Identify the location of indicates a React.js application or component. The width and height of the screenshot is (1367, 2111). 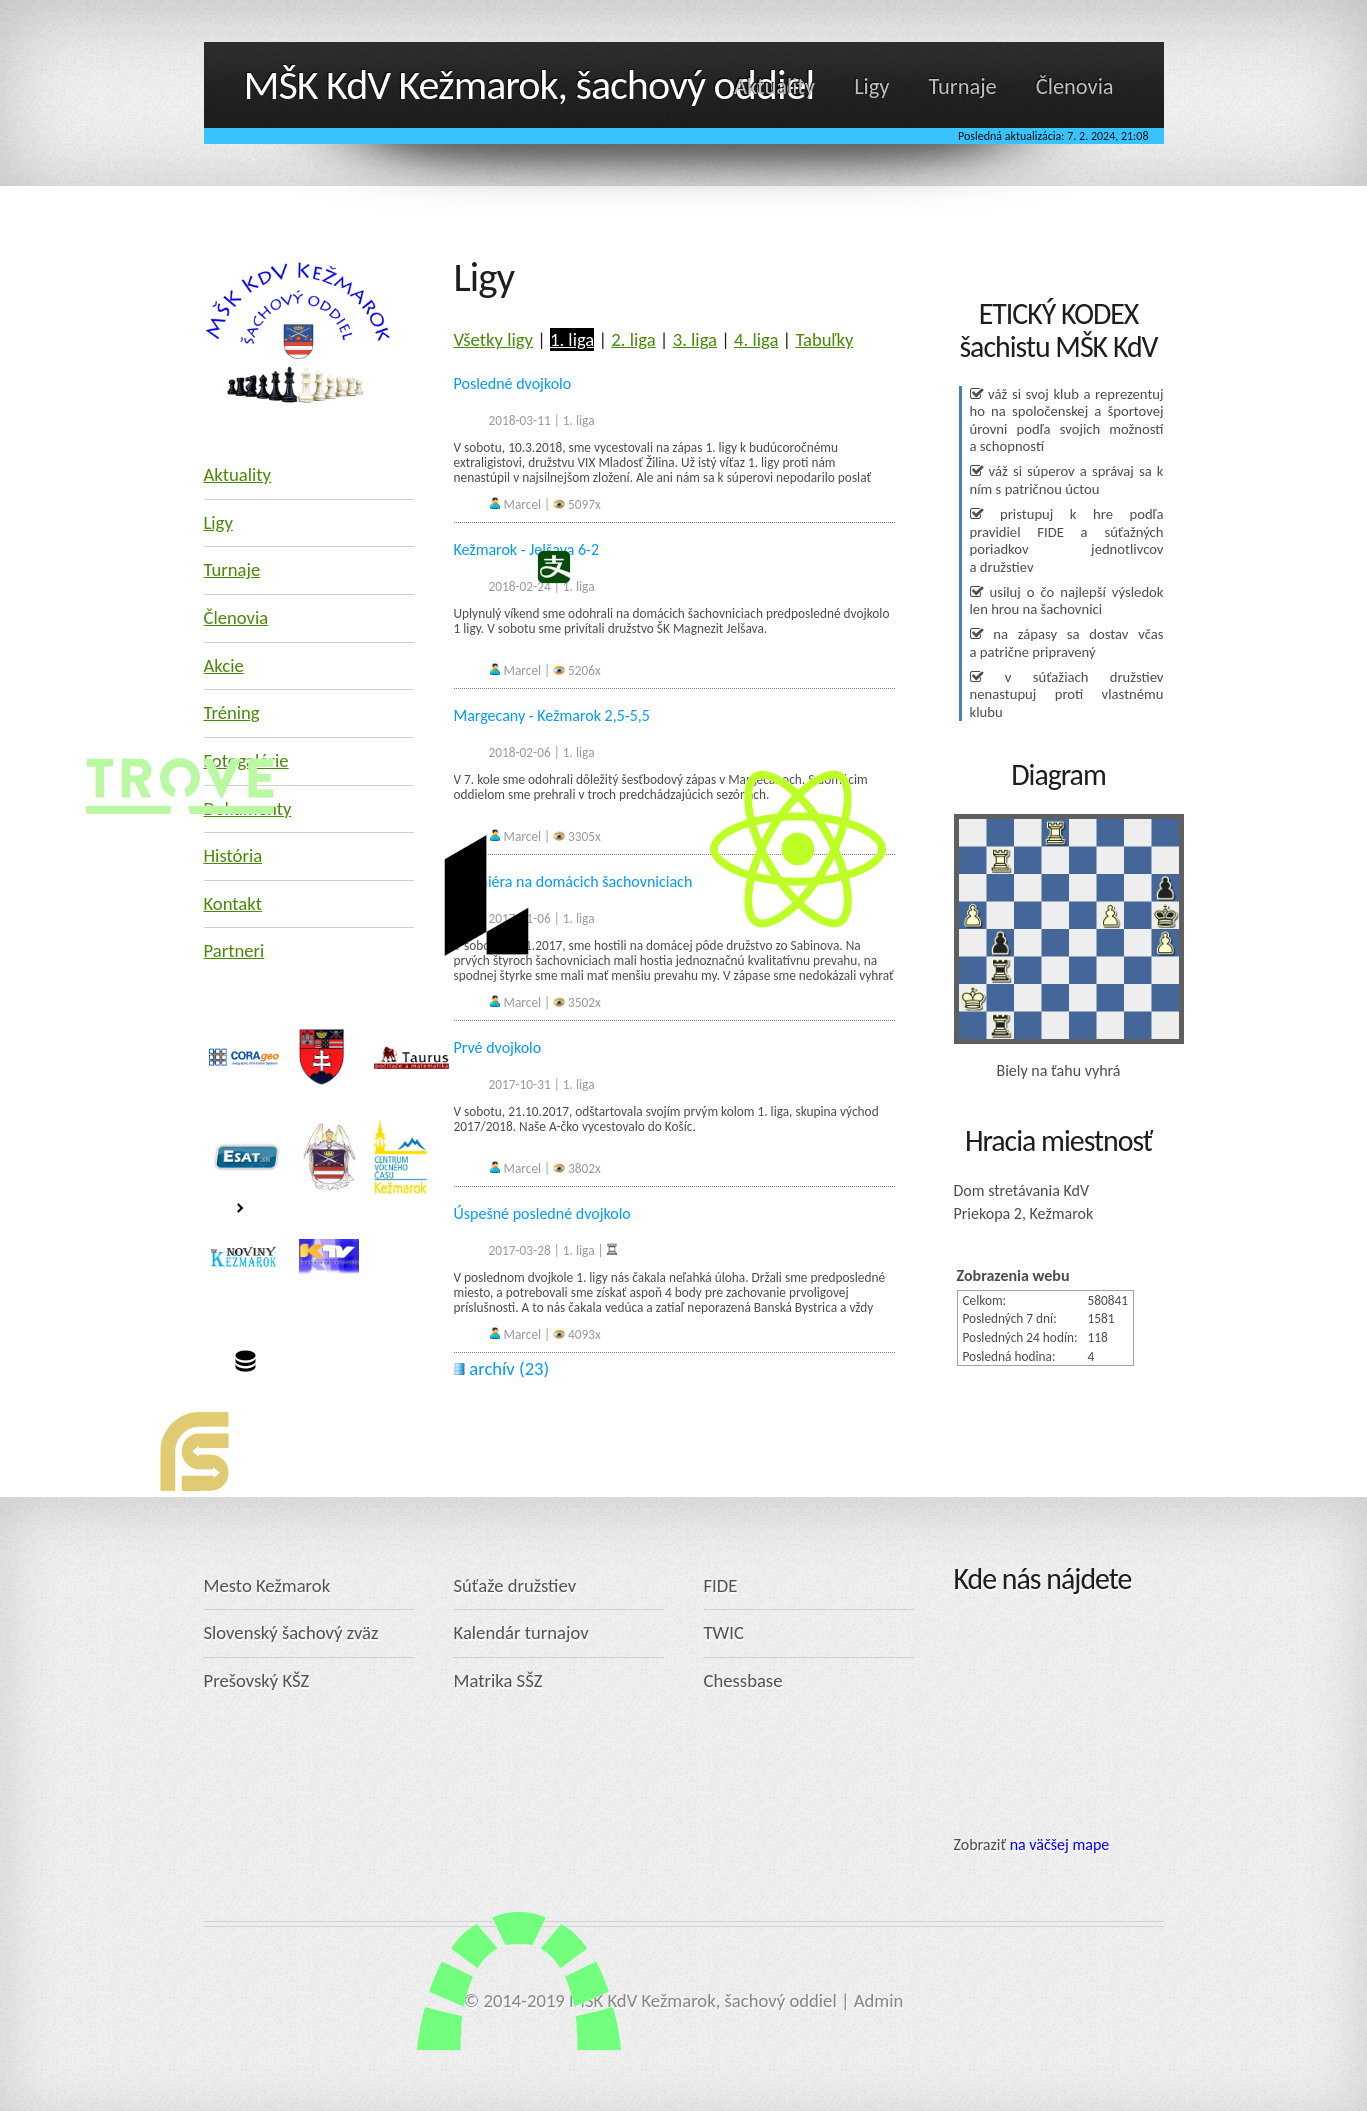
(798, 849).